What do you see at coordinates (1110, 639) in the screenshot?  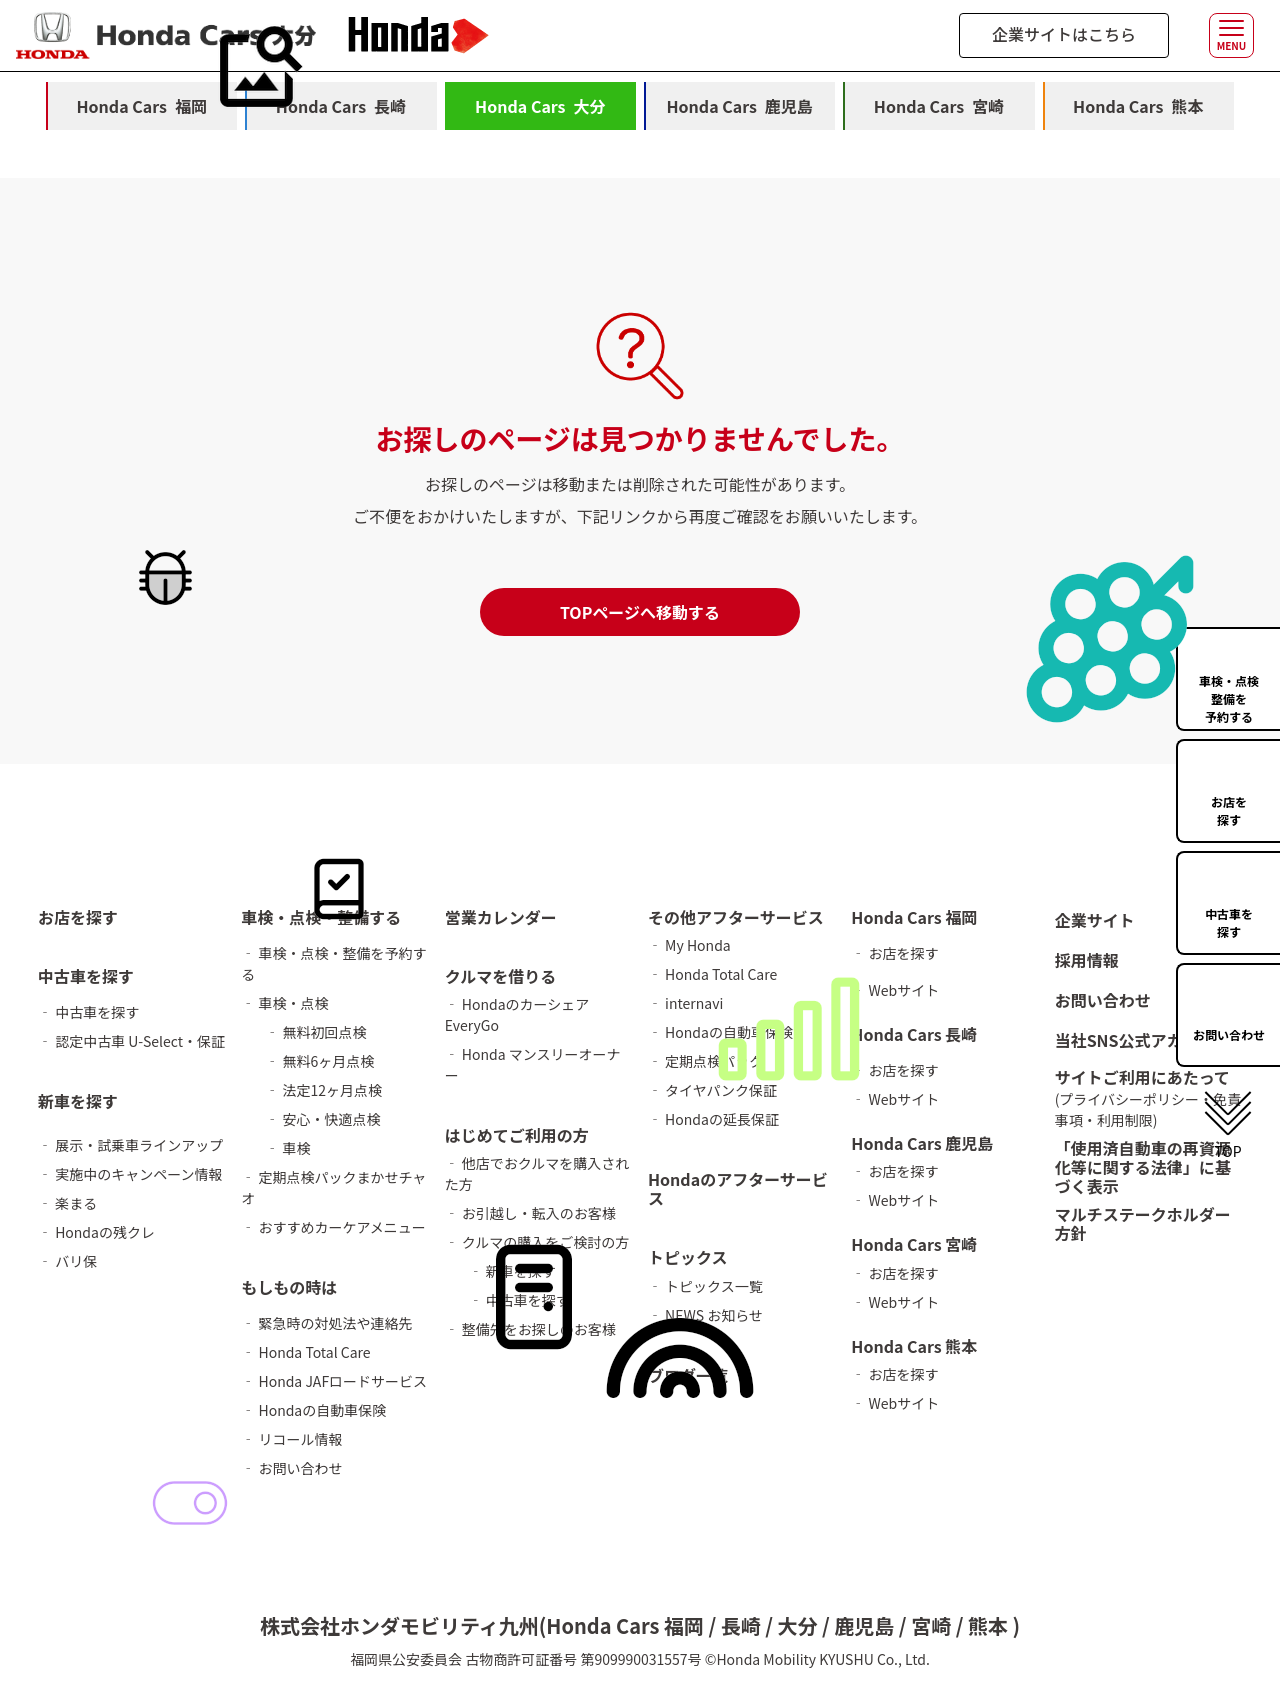 I see `indicates grape or wine-related content` at bounding box center [1110, 639].